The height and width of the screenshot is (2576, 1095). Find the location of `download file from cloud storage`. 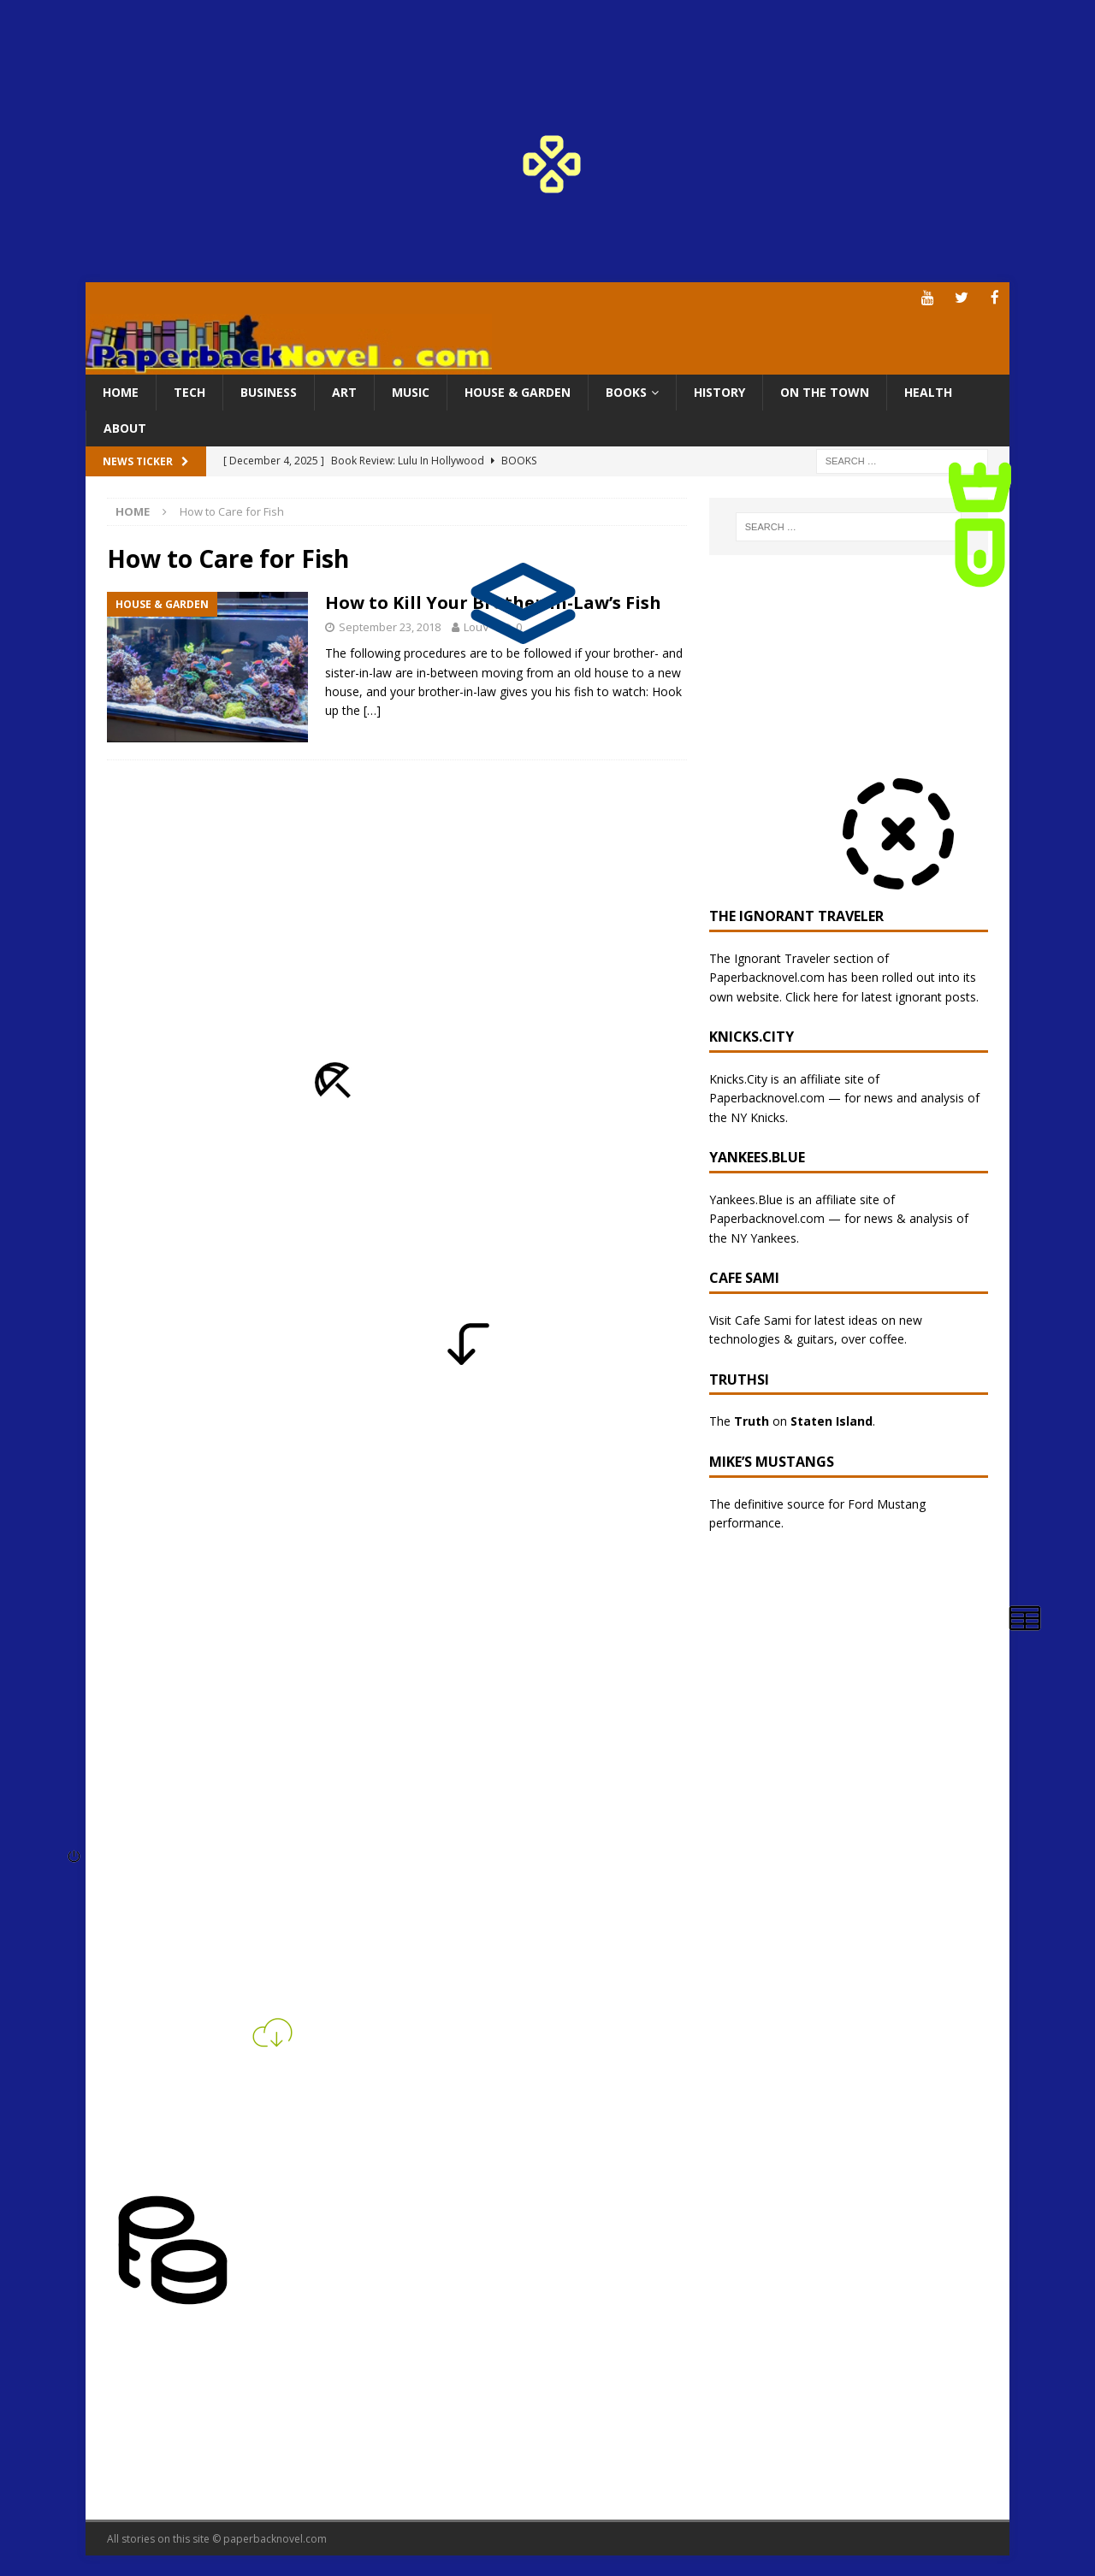

download file from cloud storage is located at coordinates (272, 2032).